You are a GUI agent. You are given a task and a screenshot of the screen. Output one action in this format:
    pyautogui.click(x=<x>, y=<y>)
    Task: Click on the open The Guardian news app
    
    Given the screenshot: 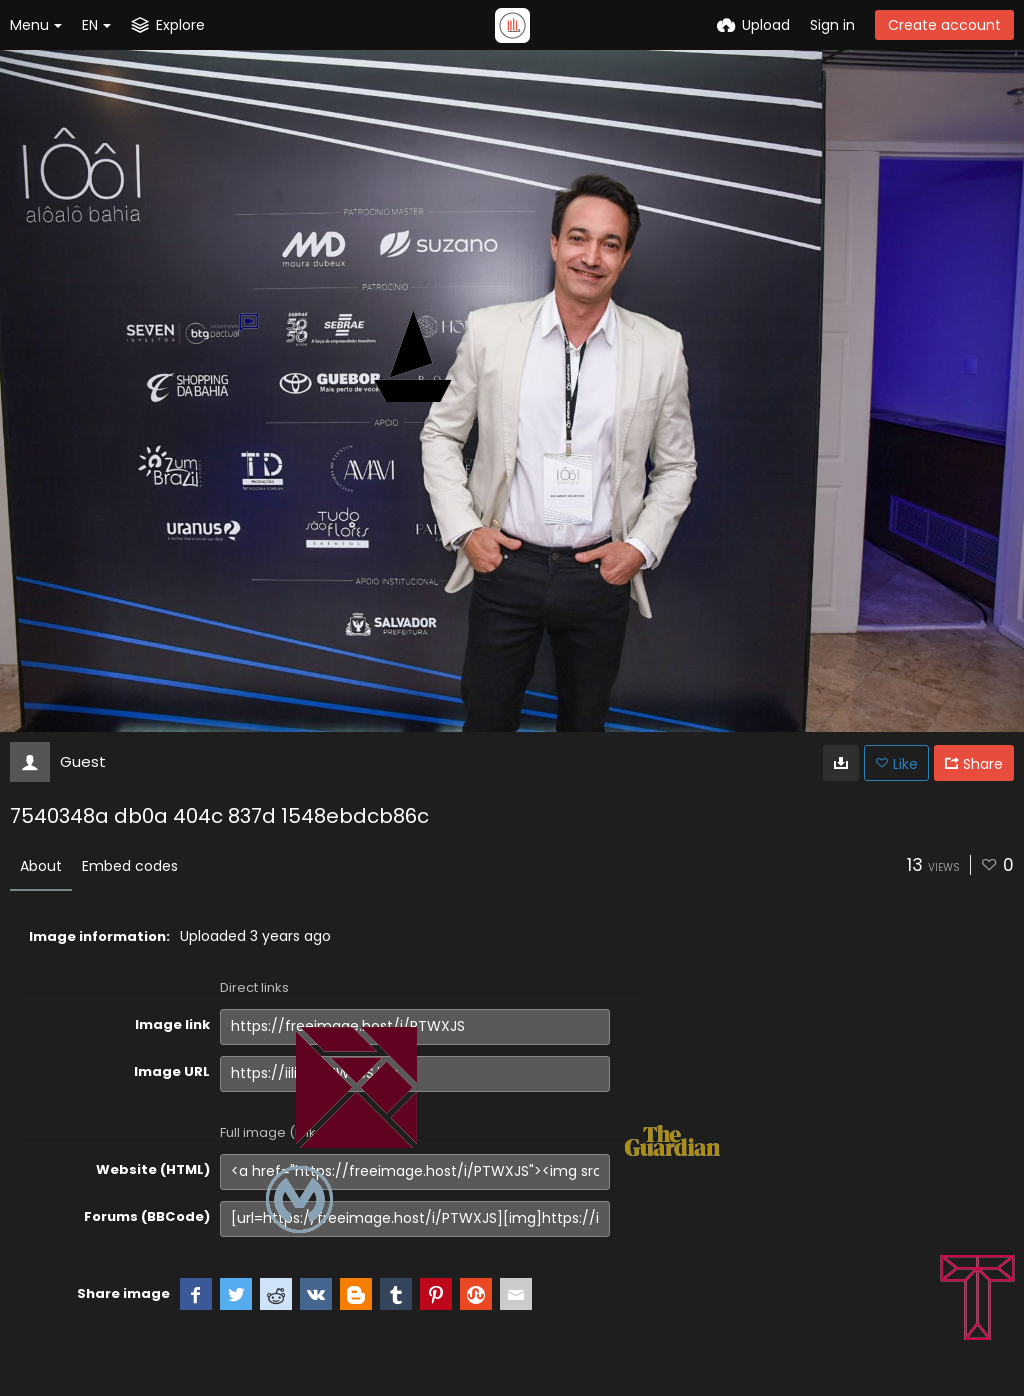 What is the action you would take?
    pyautogui.click(x=672, y=1140)
    